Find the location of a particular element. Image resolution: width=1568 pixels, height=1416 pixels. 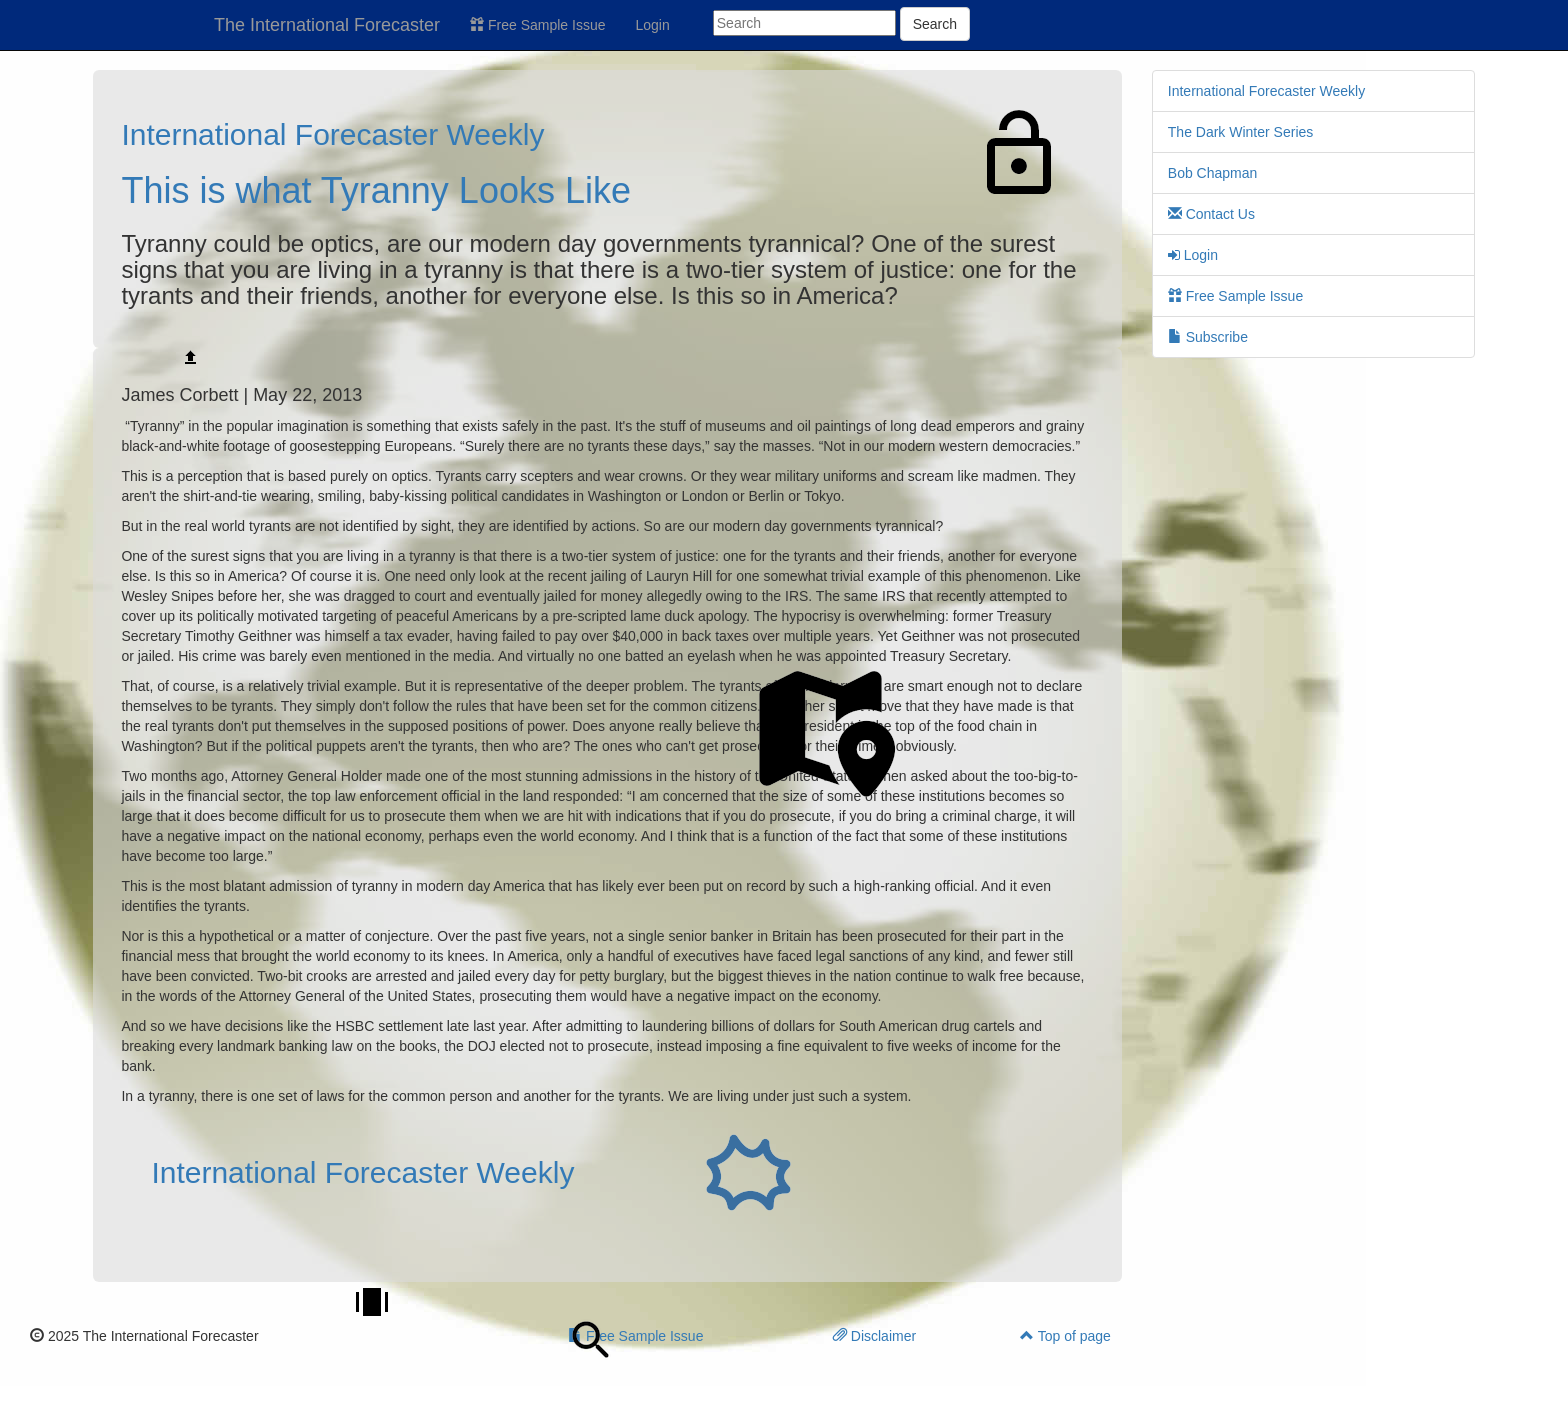

search for content or items is located at coordinates (591, 1340).